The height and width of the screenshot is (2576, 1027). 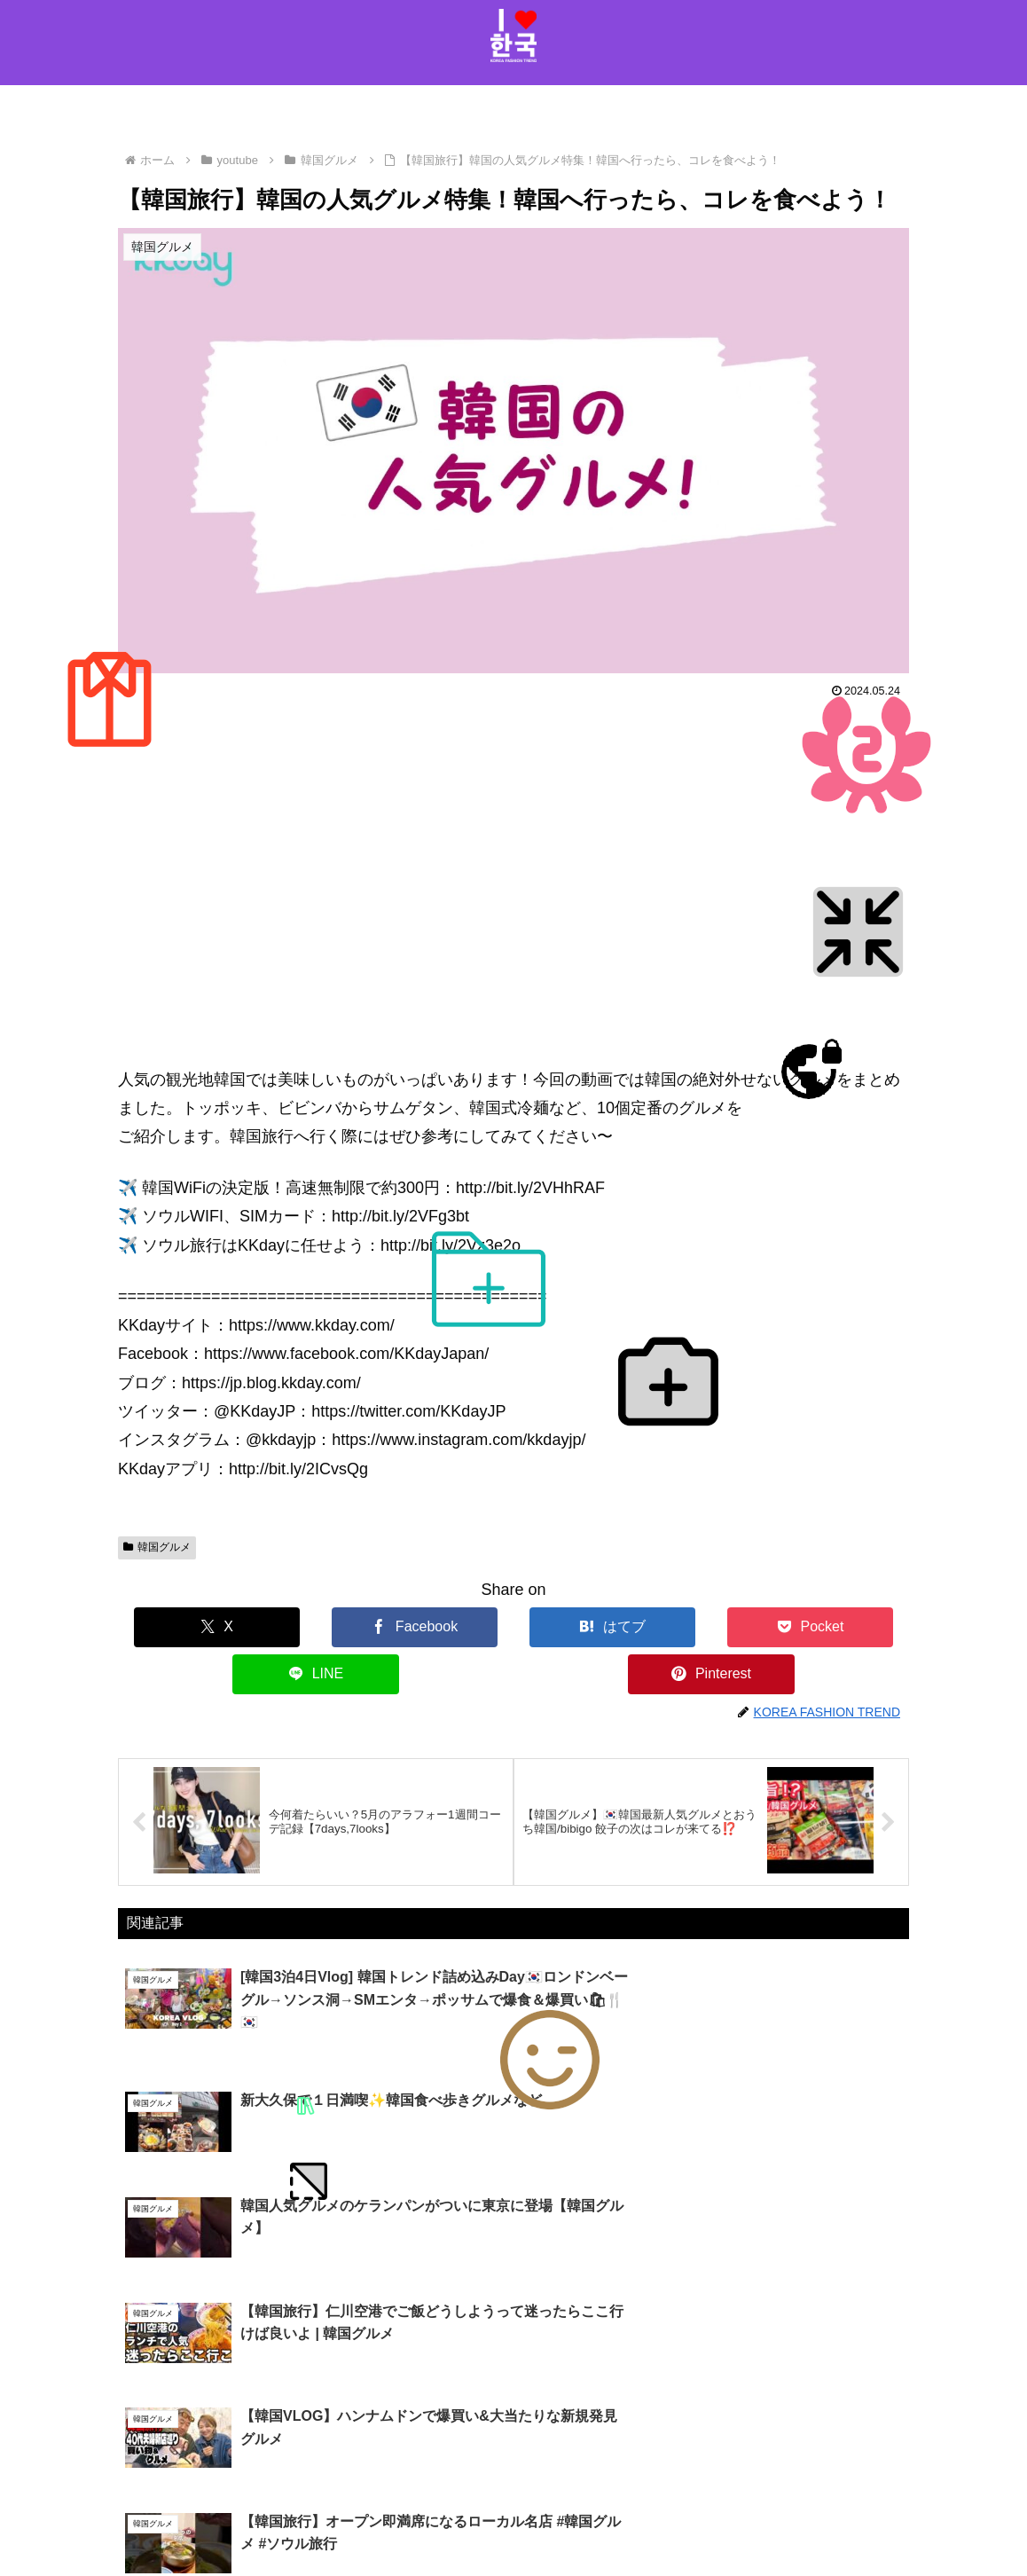 I want to click on view achievements or awards, so click(x=866, y=755).